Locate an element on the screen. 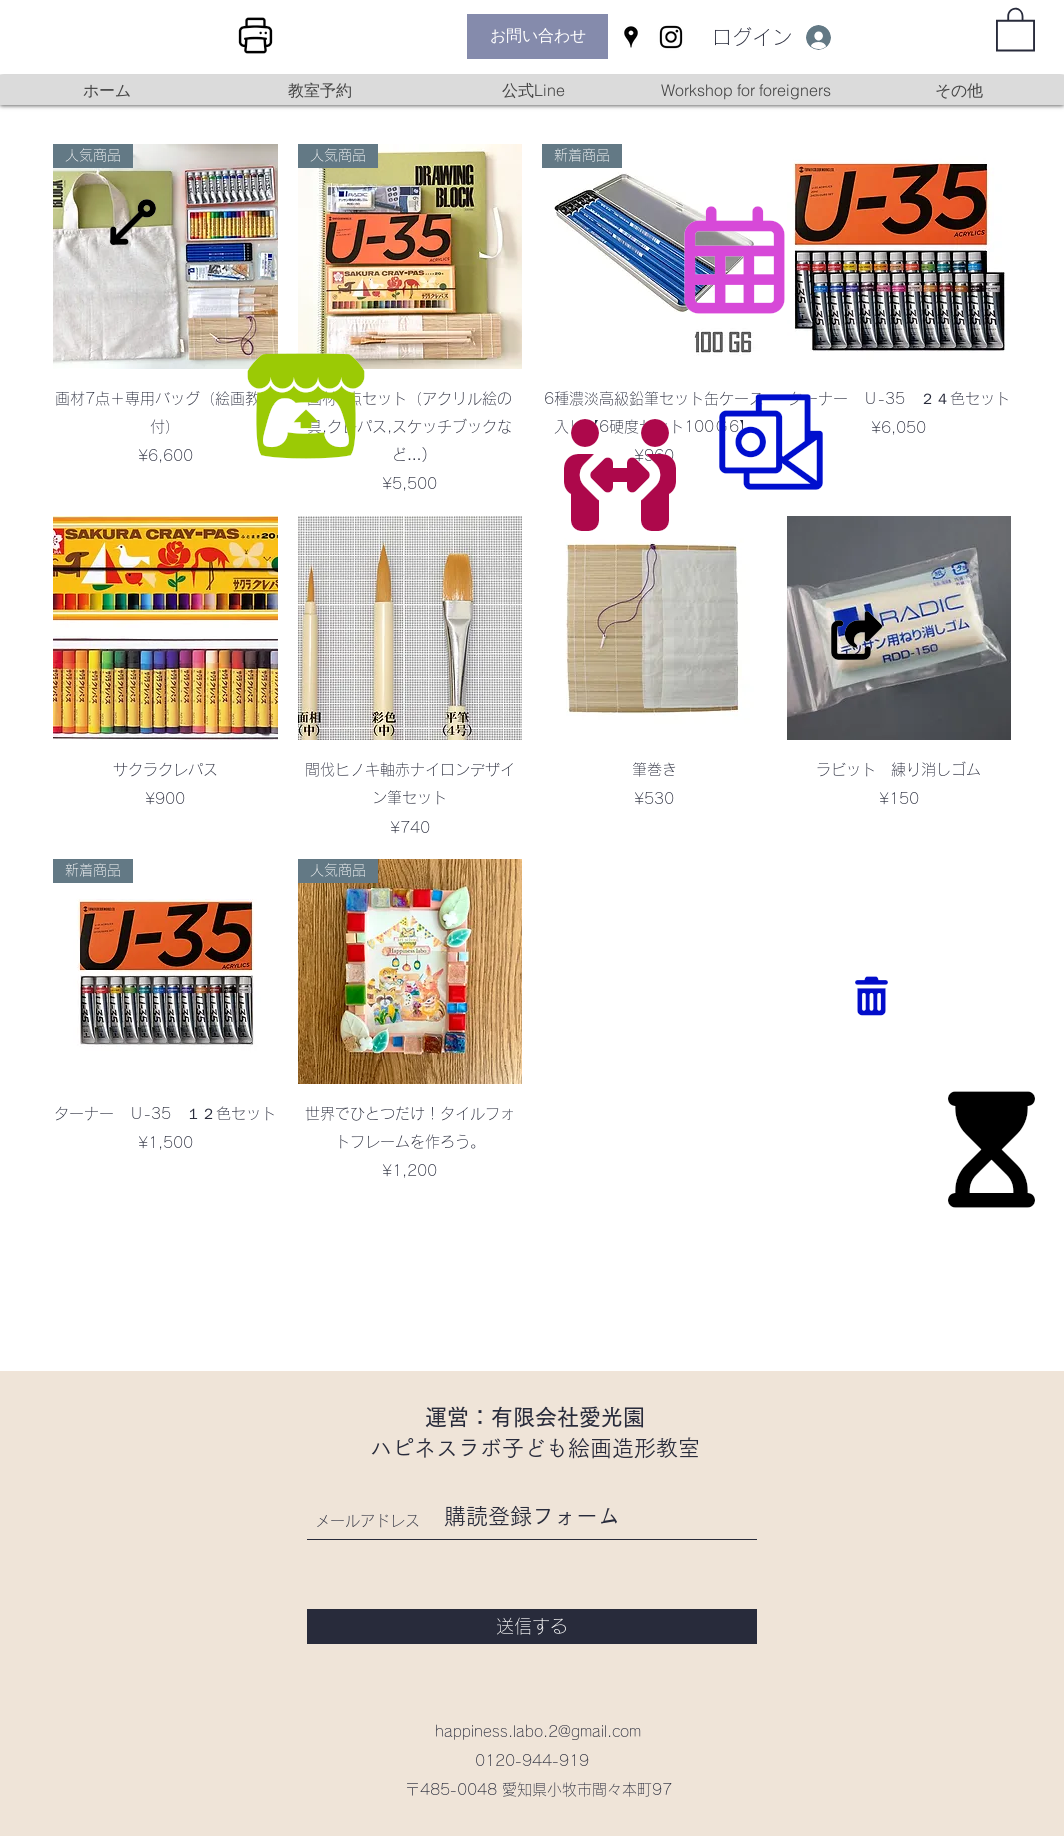  view calendar or schedule is located at coordinates (734, 263).